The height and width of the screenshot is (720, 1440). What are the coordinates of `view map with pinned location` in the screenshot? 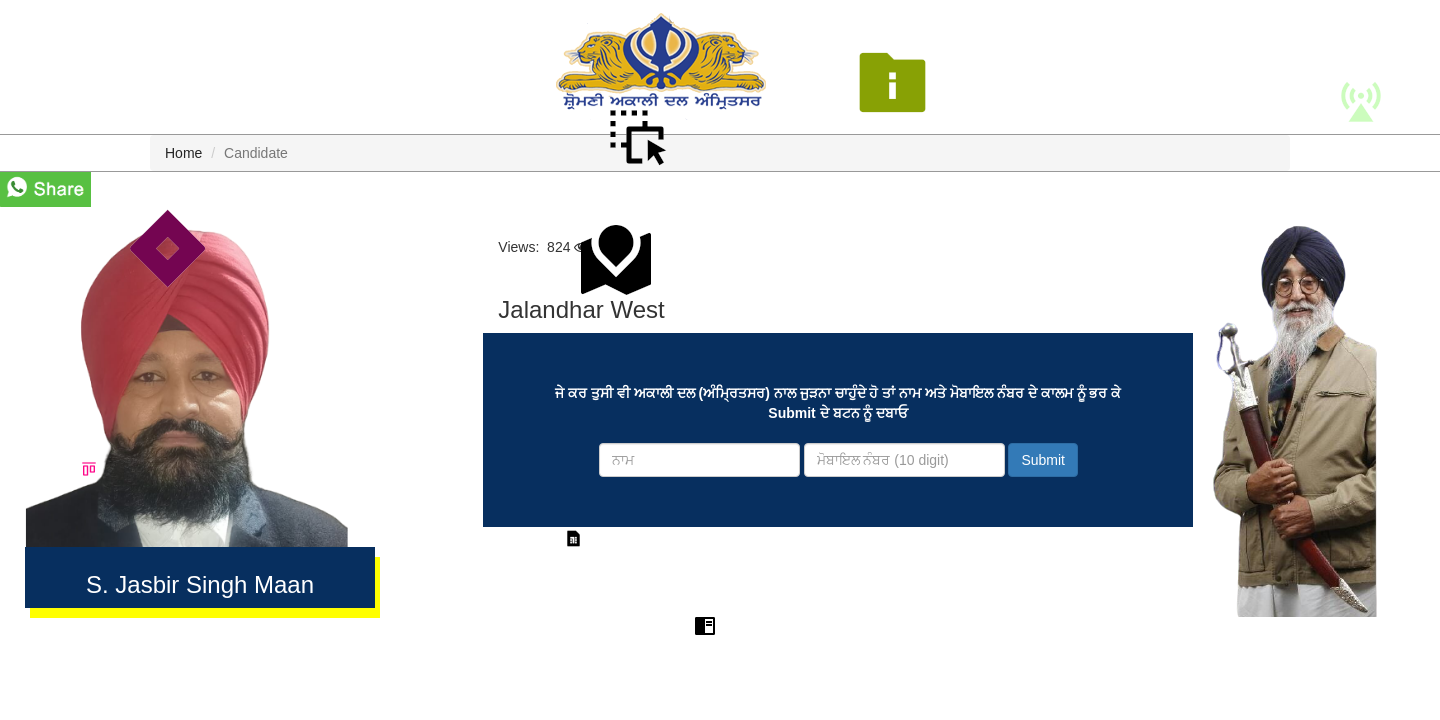 It's located at (616, 260).